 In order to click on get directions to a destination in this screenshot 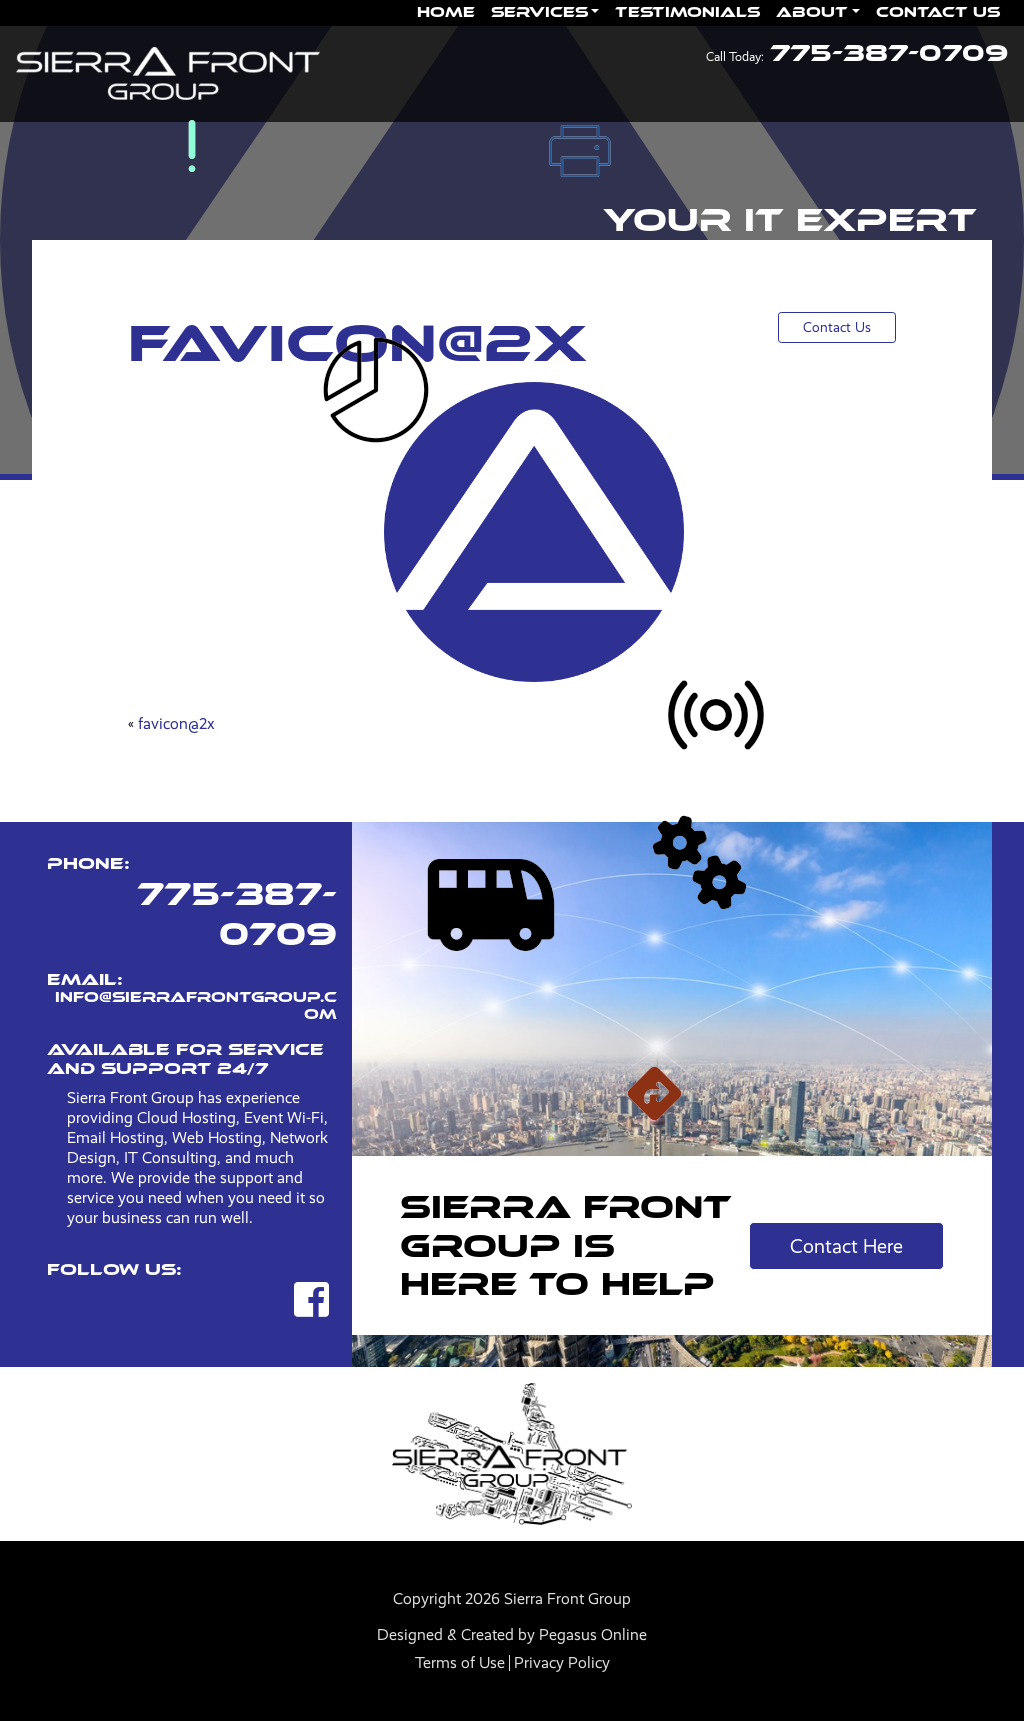, I will do `click(654, 1093)`.